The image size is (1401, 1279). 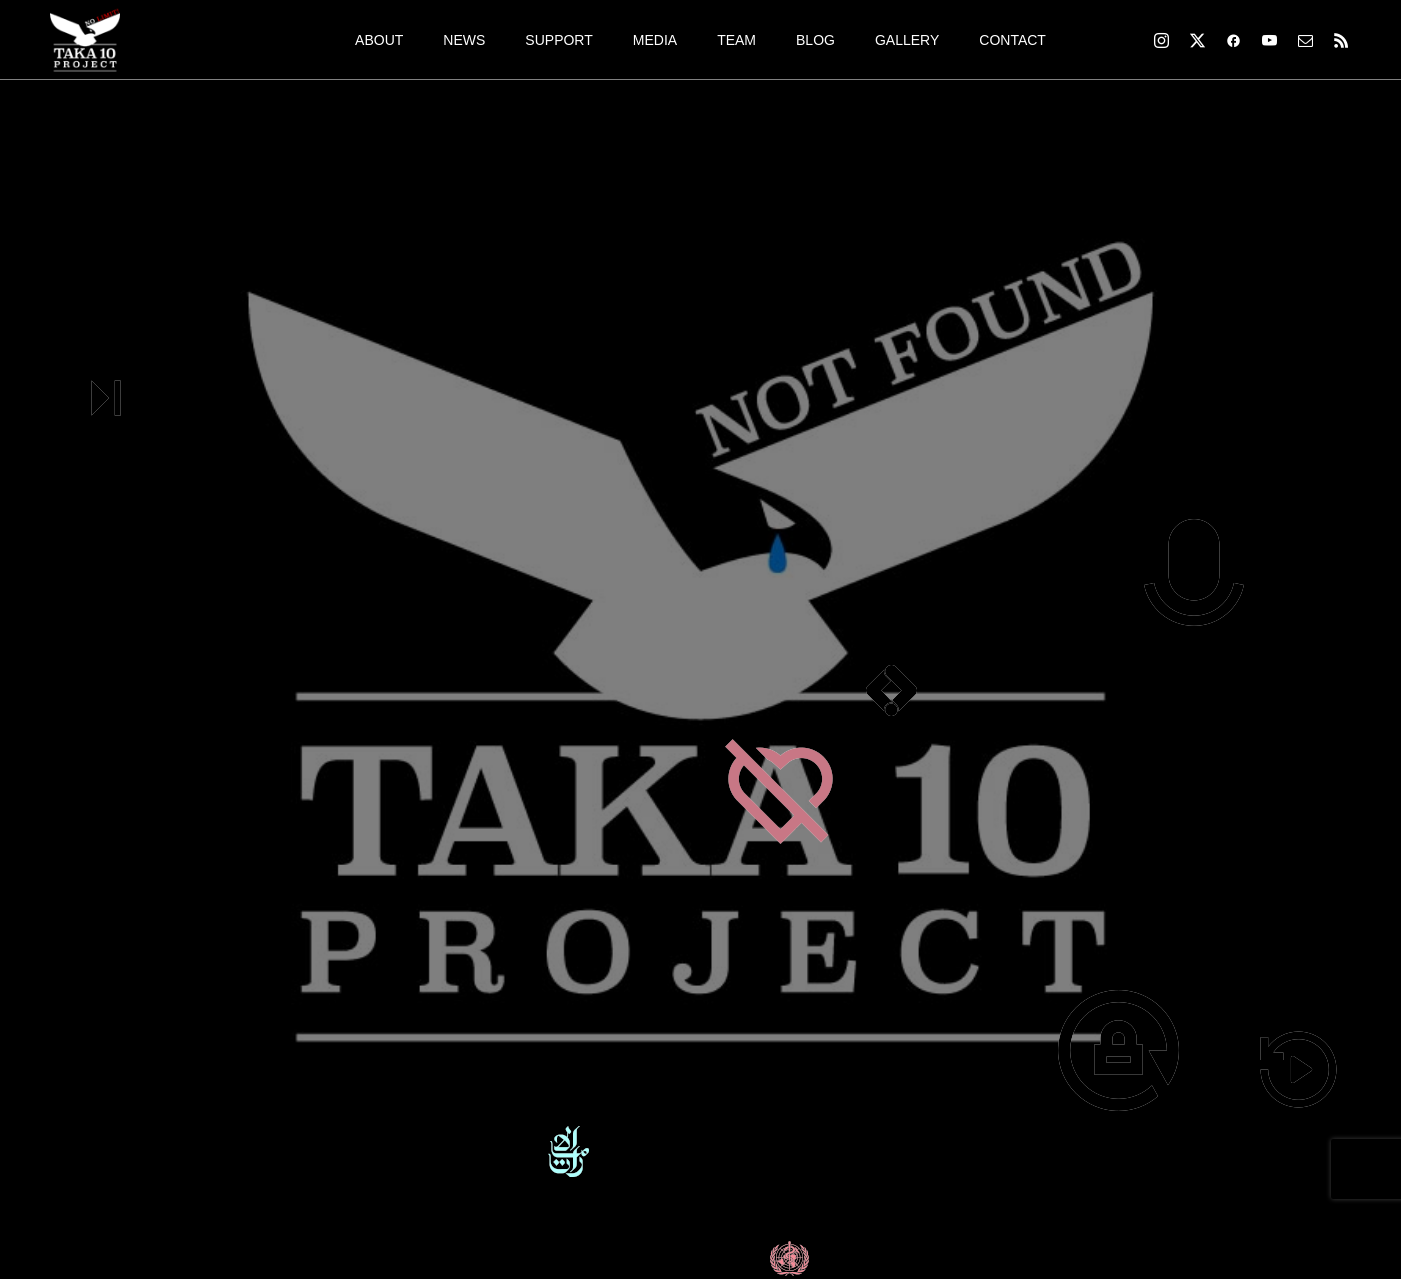 What do you see at coordinates (1118, 1050) in the screenshot?
I see `screen rotation is locked` at bounding box center [1118, 1050].